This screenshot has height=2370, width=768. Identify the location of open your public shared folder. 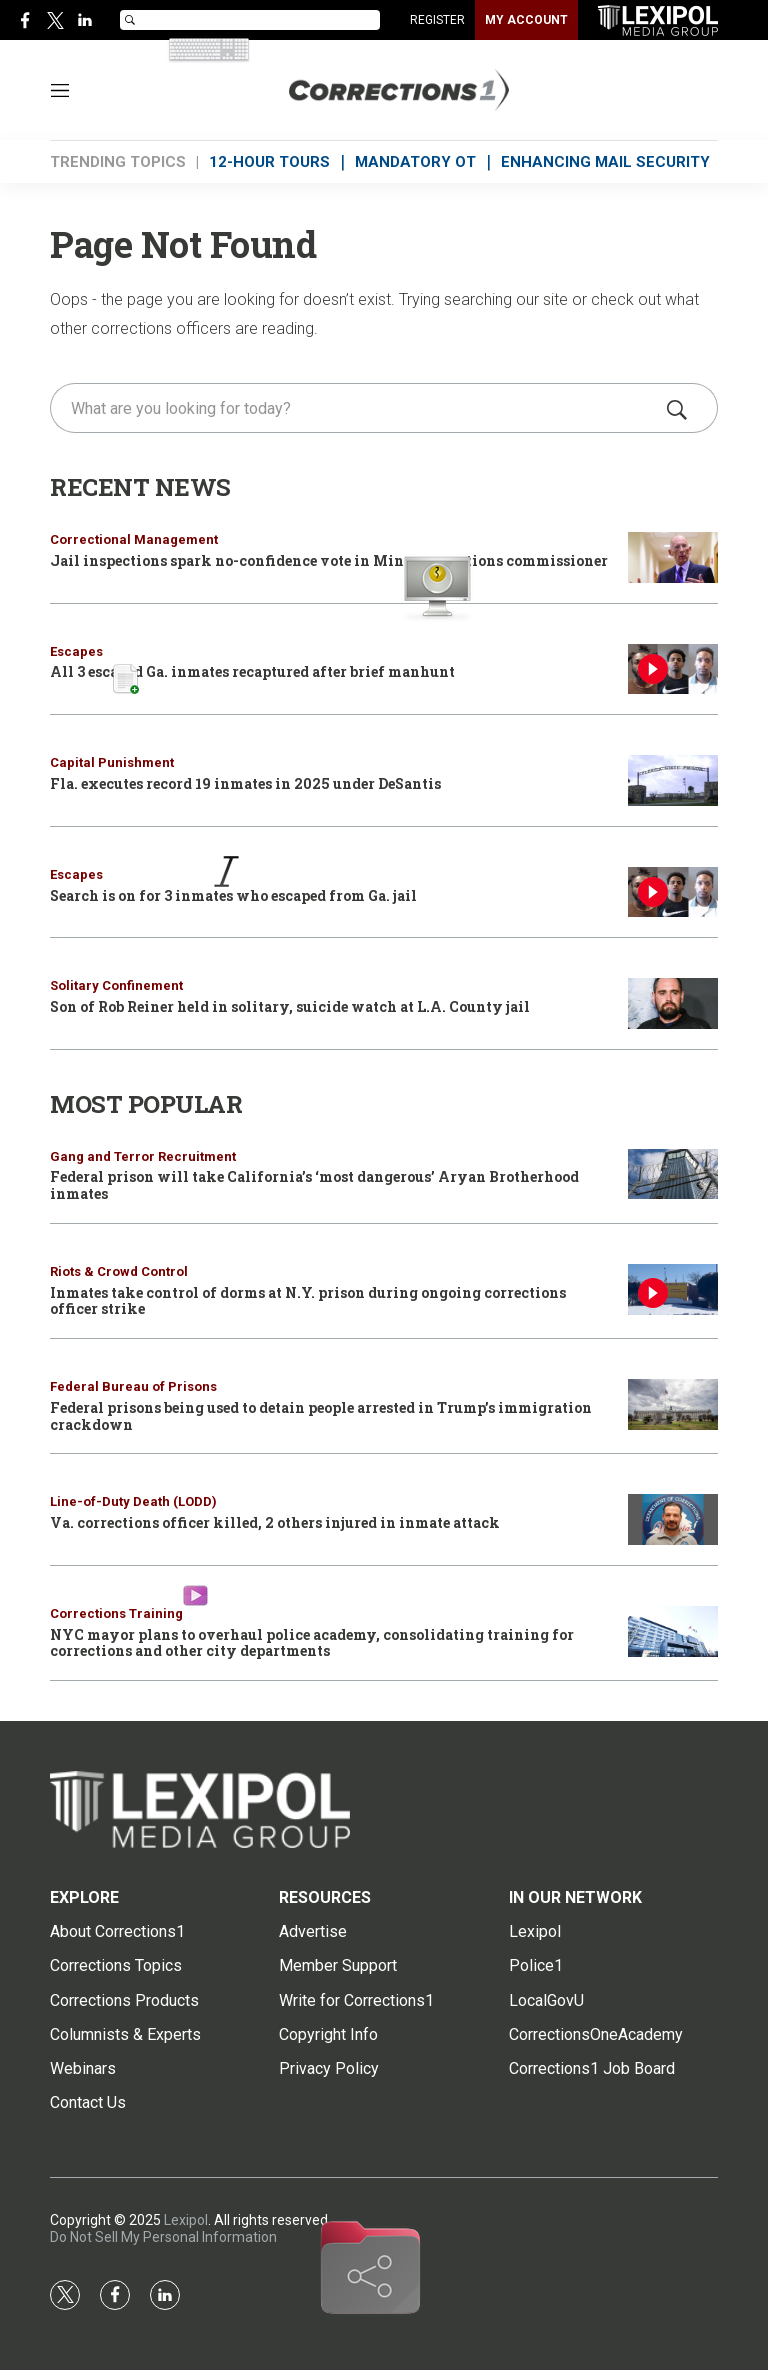
(370, 2267).